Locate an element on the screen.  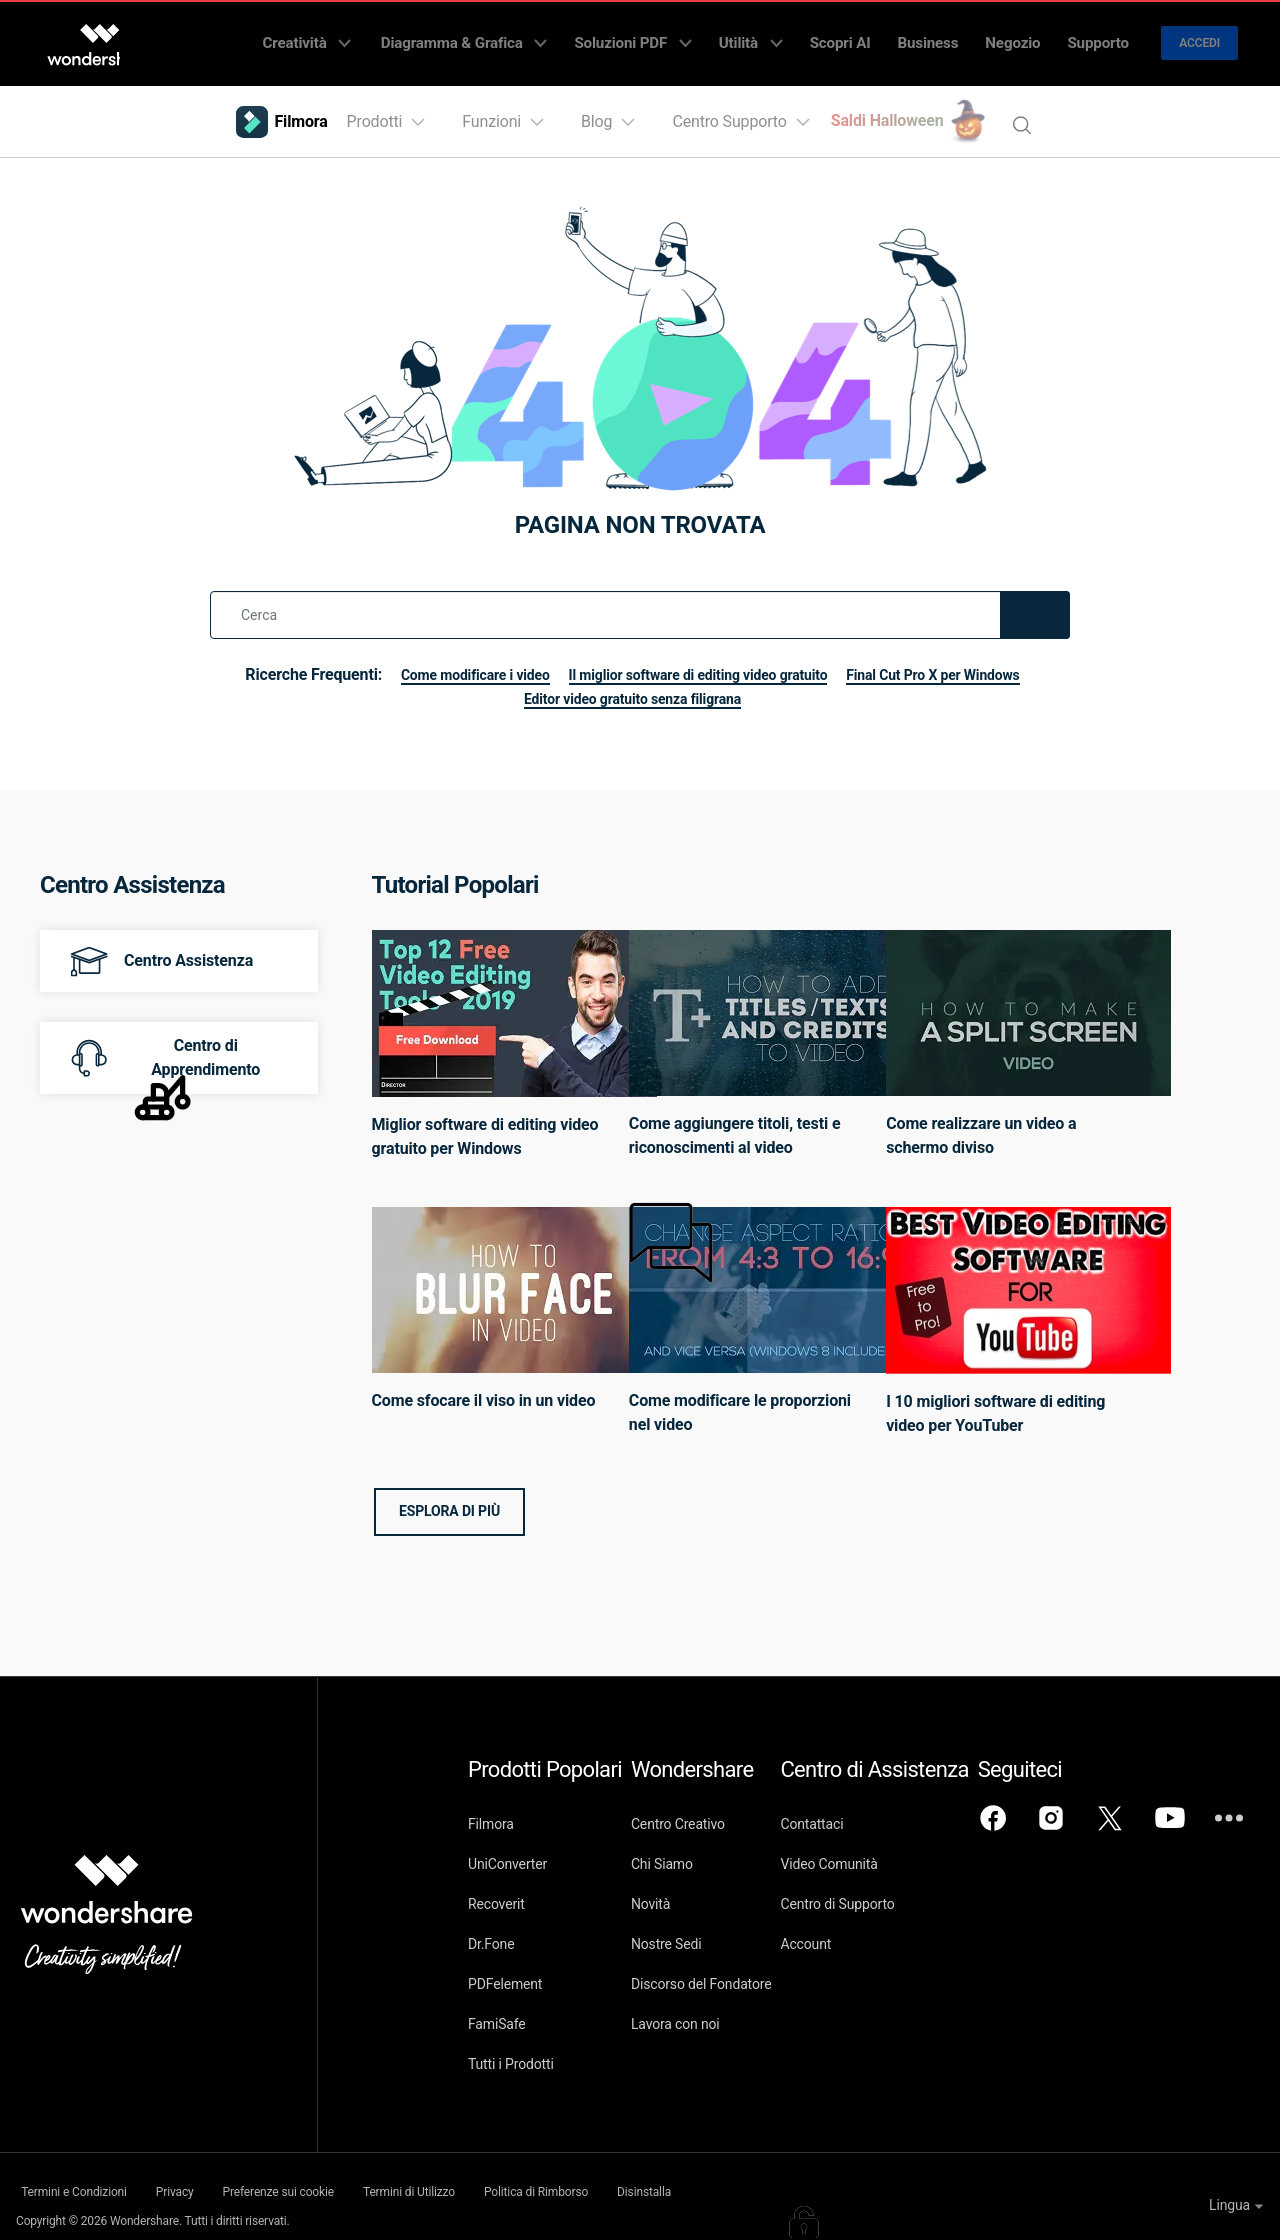
open your conversations is located at coordinates (671, 1241).